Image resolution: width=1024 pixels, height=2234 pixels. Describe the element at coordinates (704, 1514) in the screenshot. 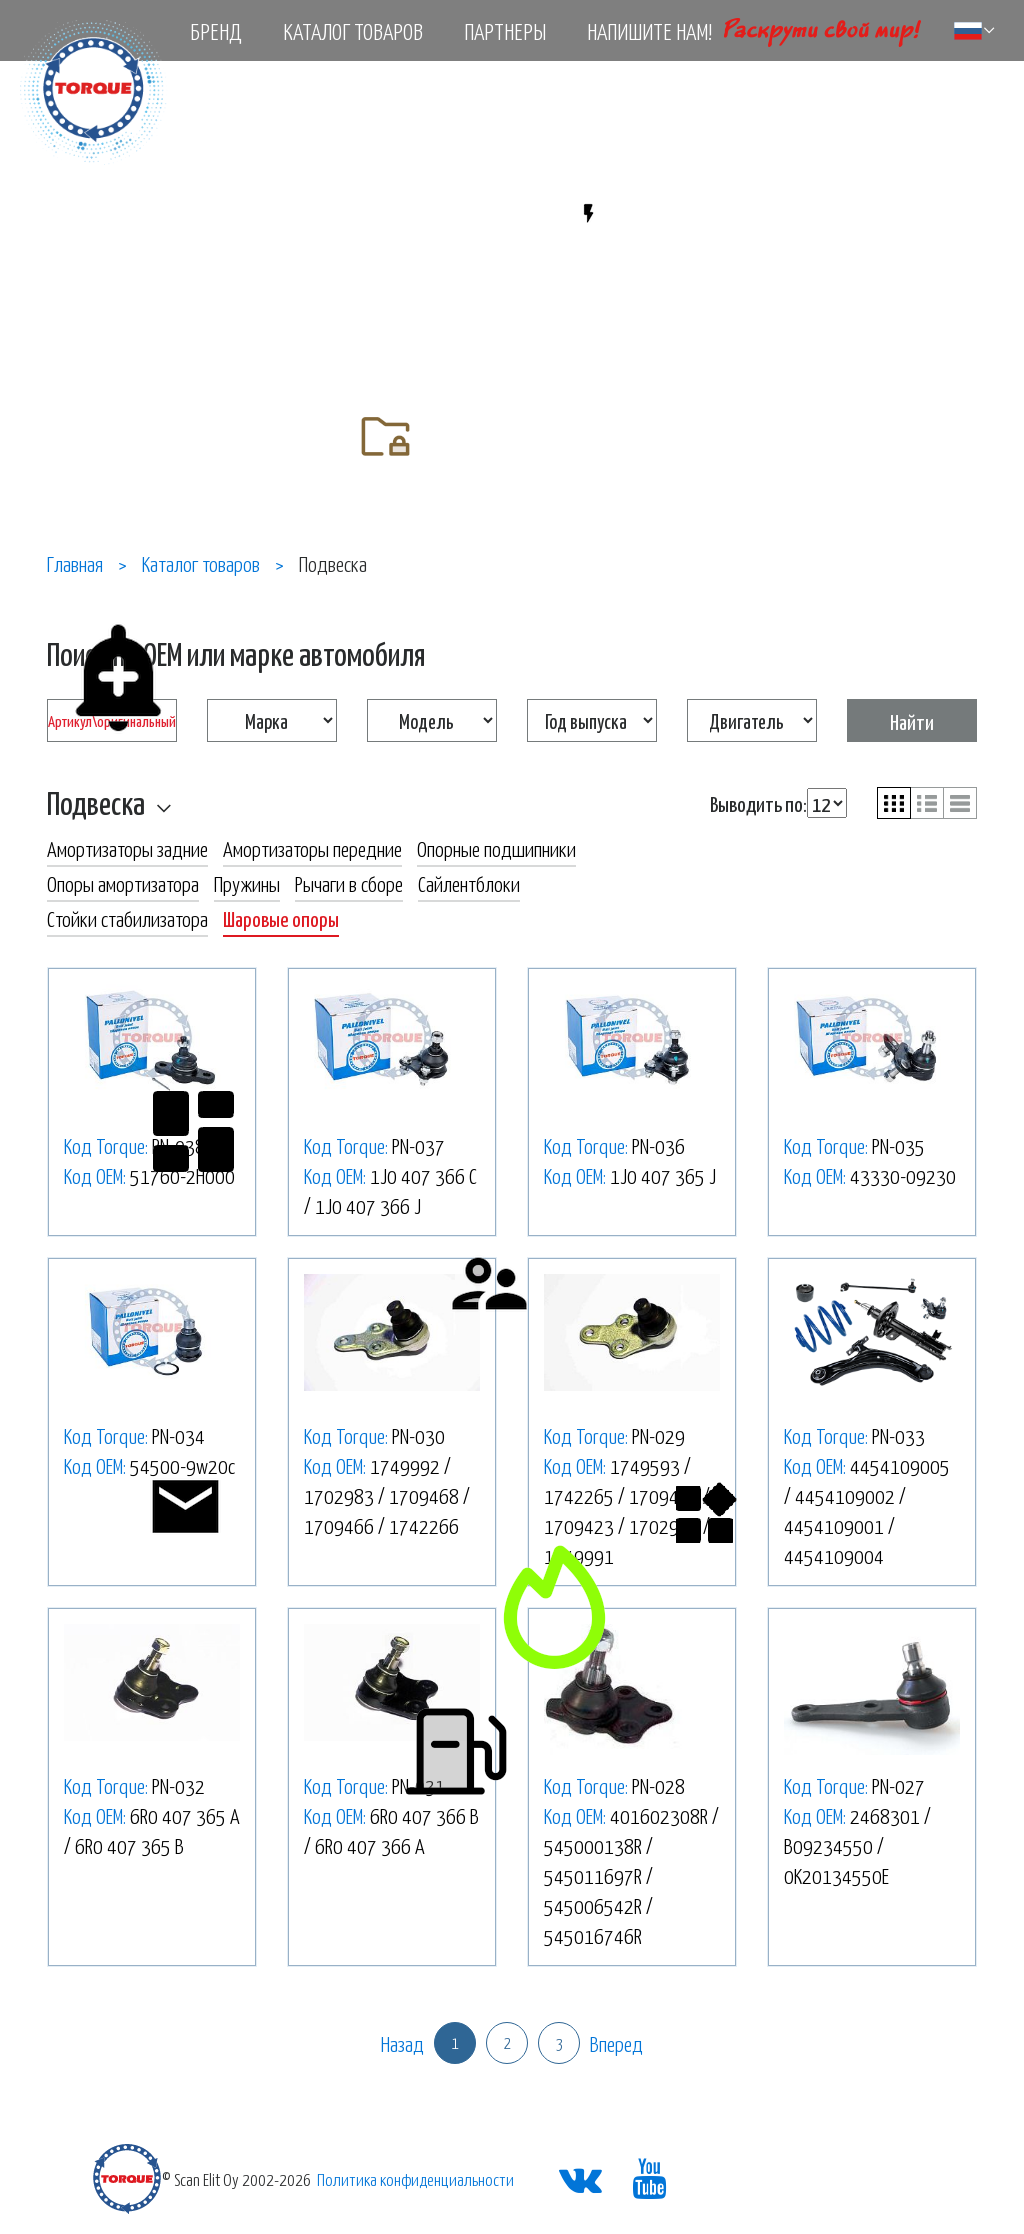

I see `access widgets or mini-apps` at that location.